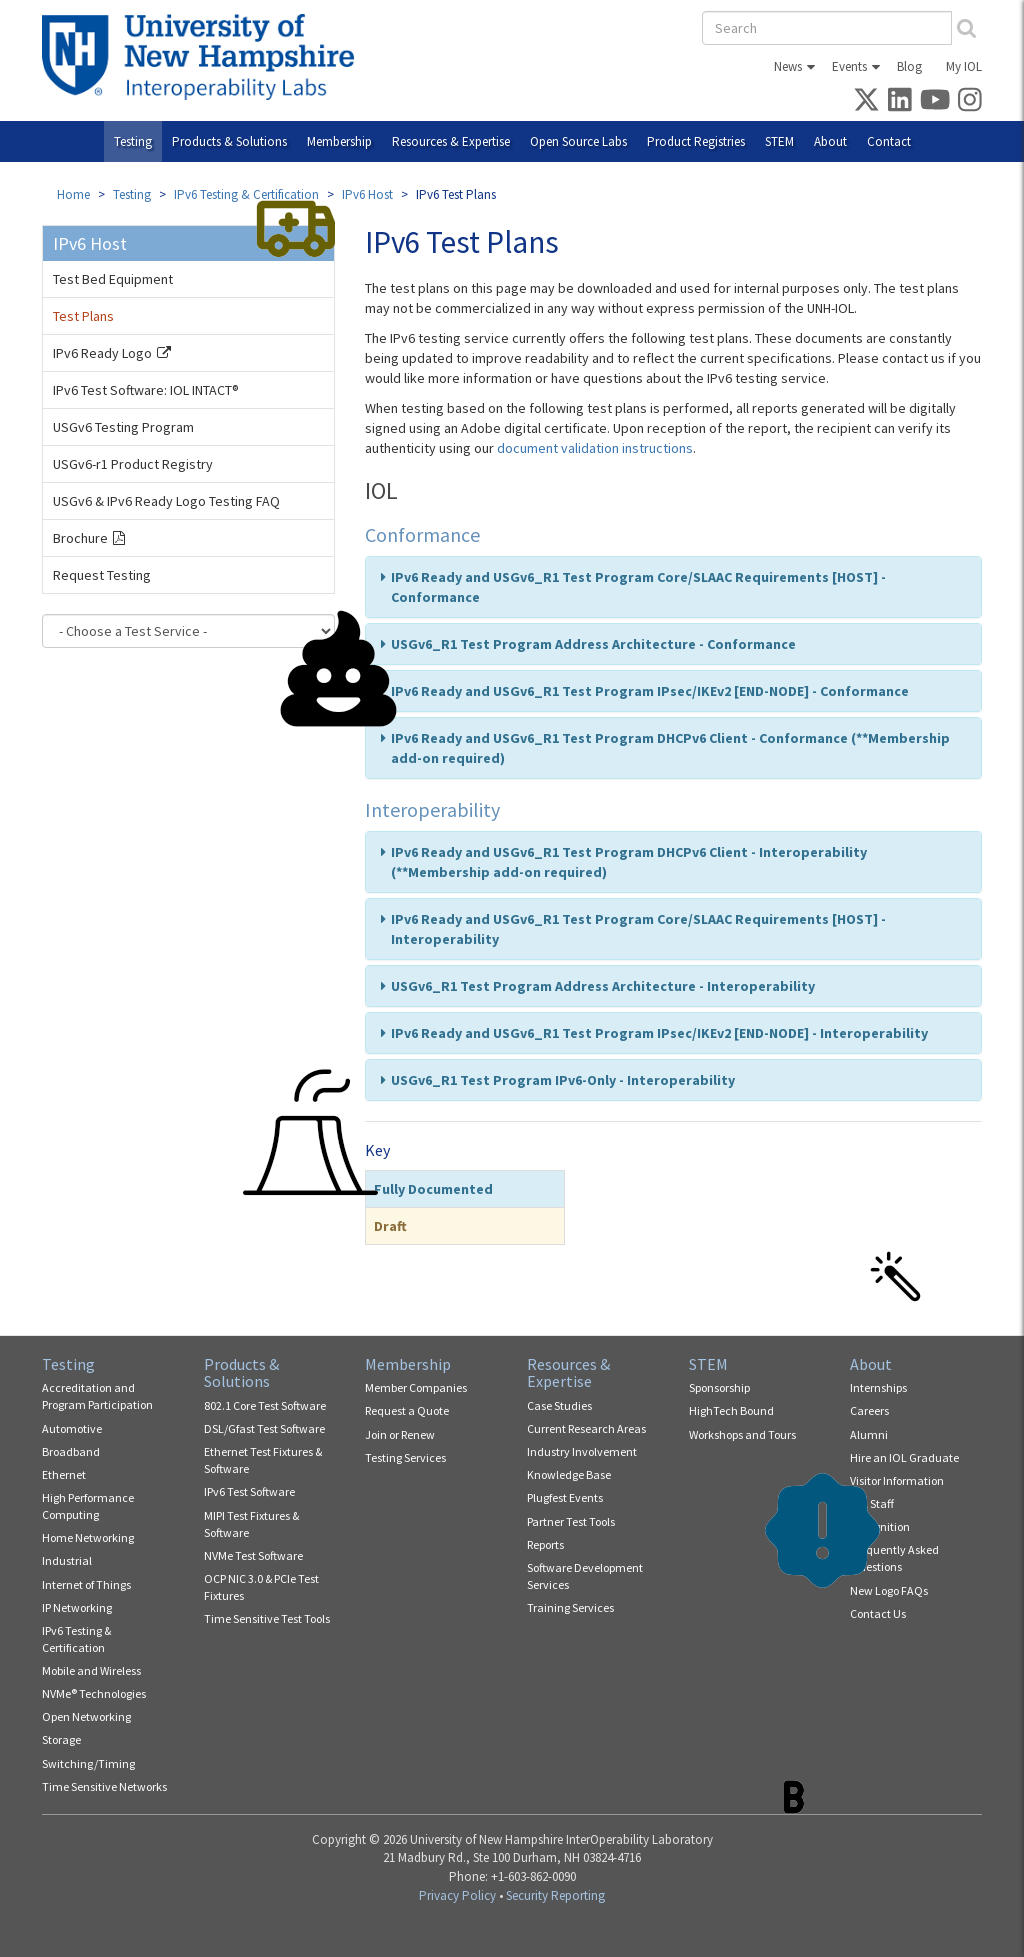 Image resolution: width=1024 pixels, height=1957 pixels. What do you see at coordinates (310, 1141) in the screenshot?
I see `indicates nuclear power or energy facility` at bounding box center [310, 1141].